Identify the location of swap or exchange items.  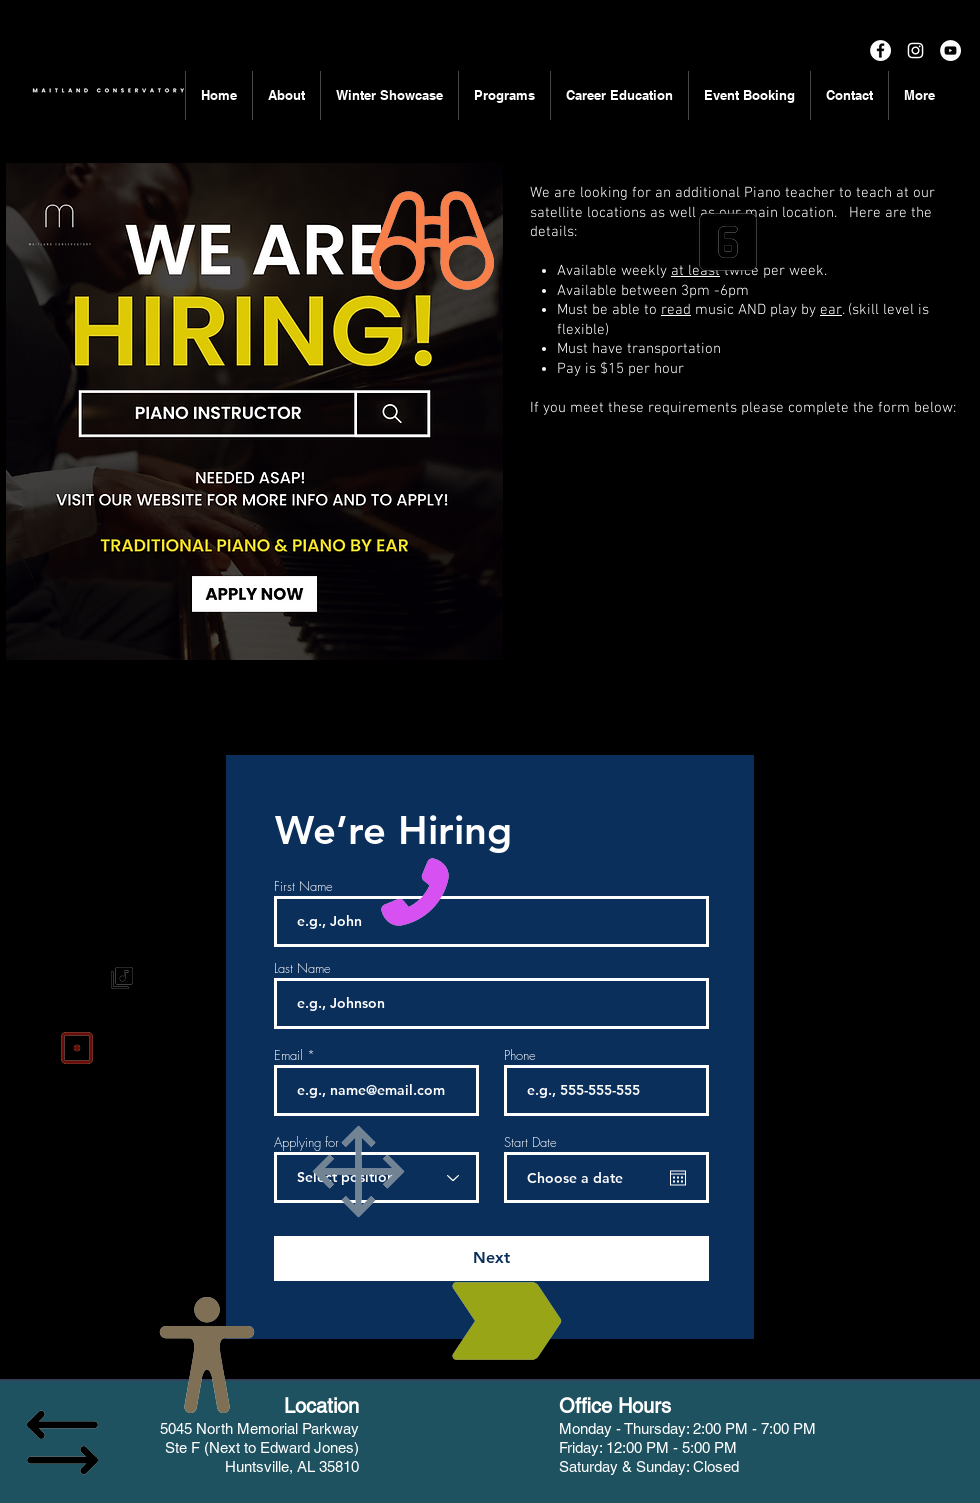
(62, 1442).